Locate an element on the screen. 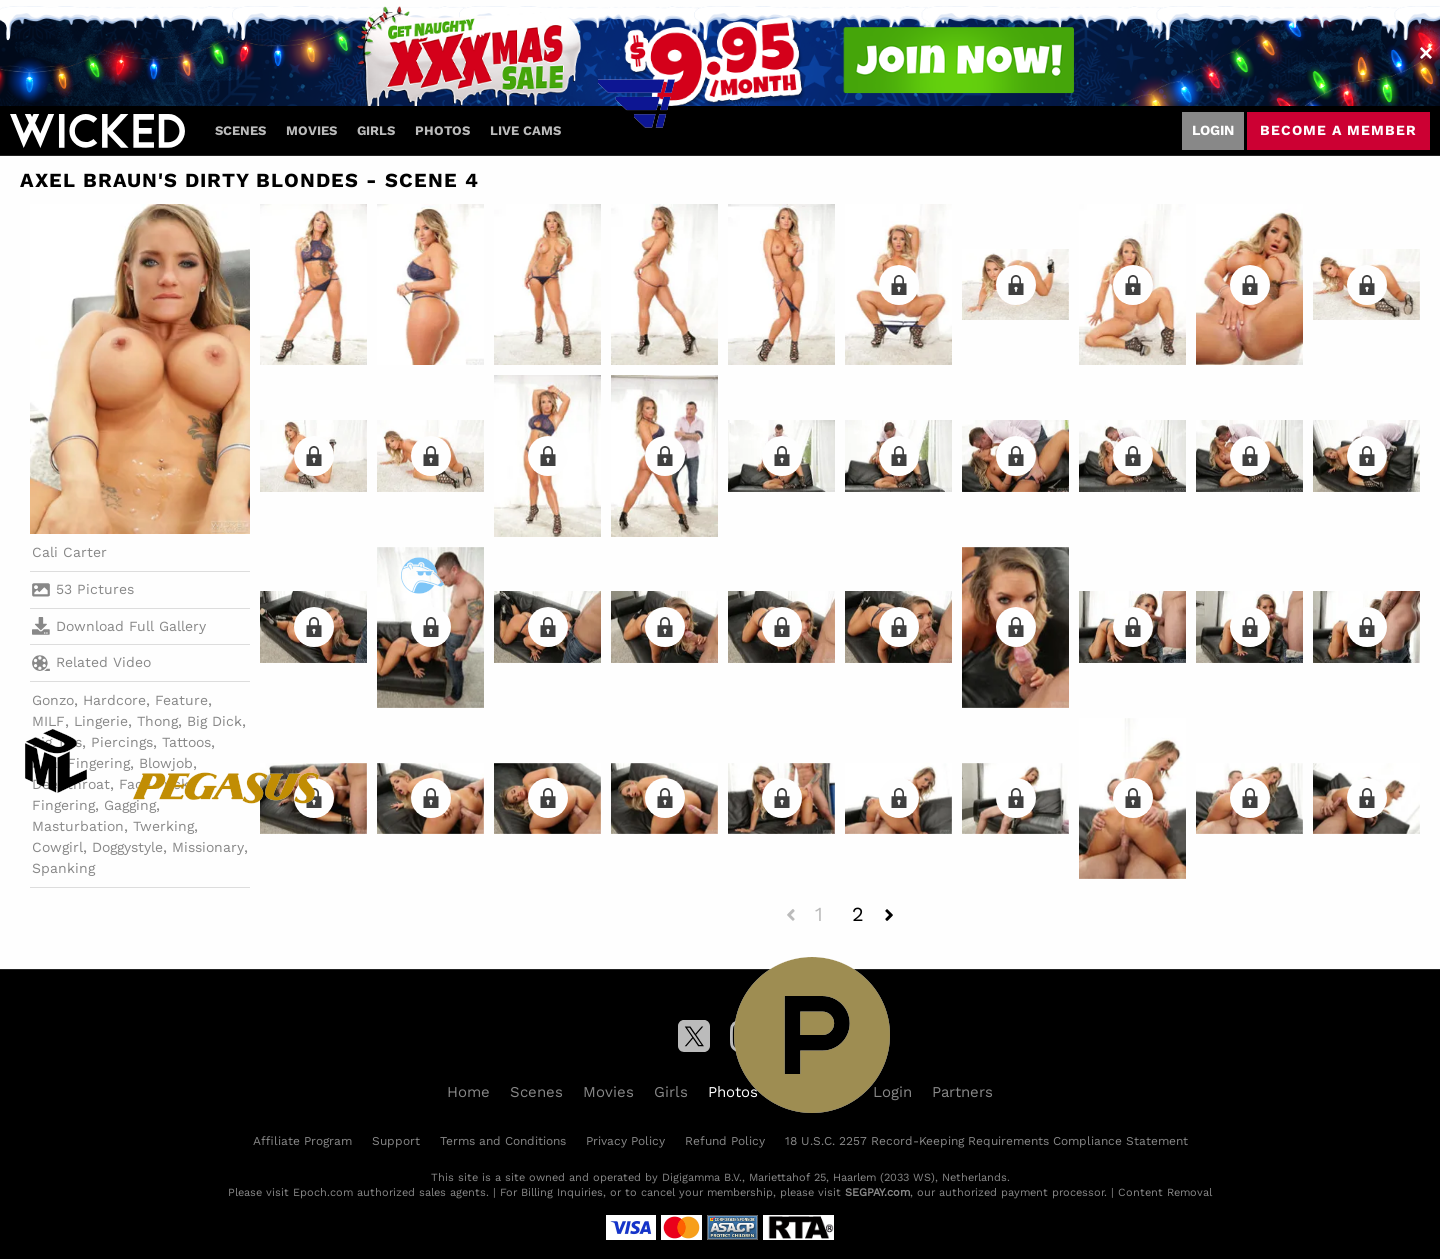 This screenshot has width=1440, height=1259. open Qodo AI code assistant is located at coordinates (422, 575).